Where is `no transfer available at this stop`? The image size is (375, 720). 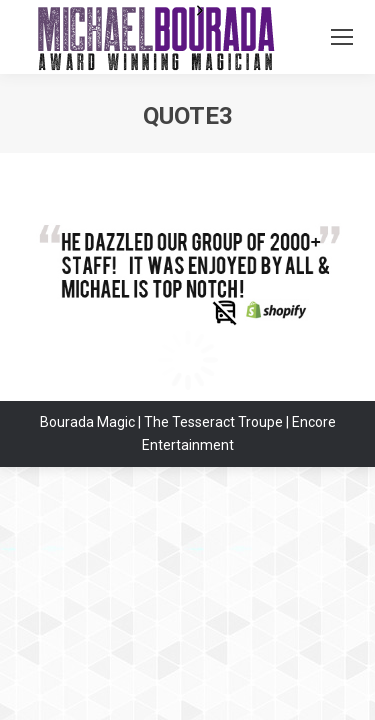 no transfer available at this stop is located at coordinates (225, 312).